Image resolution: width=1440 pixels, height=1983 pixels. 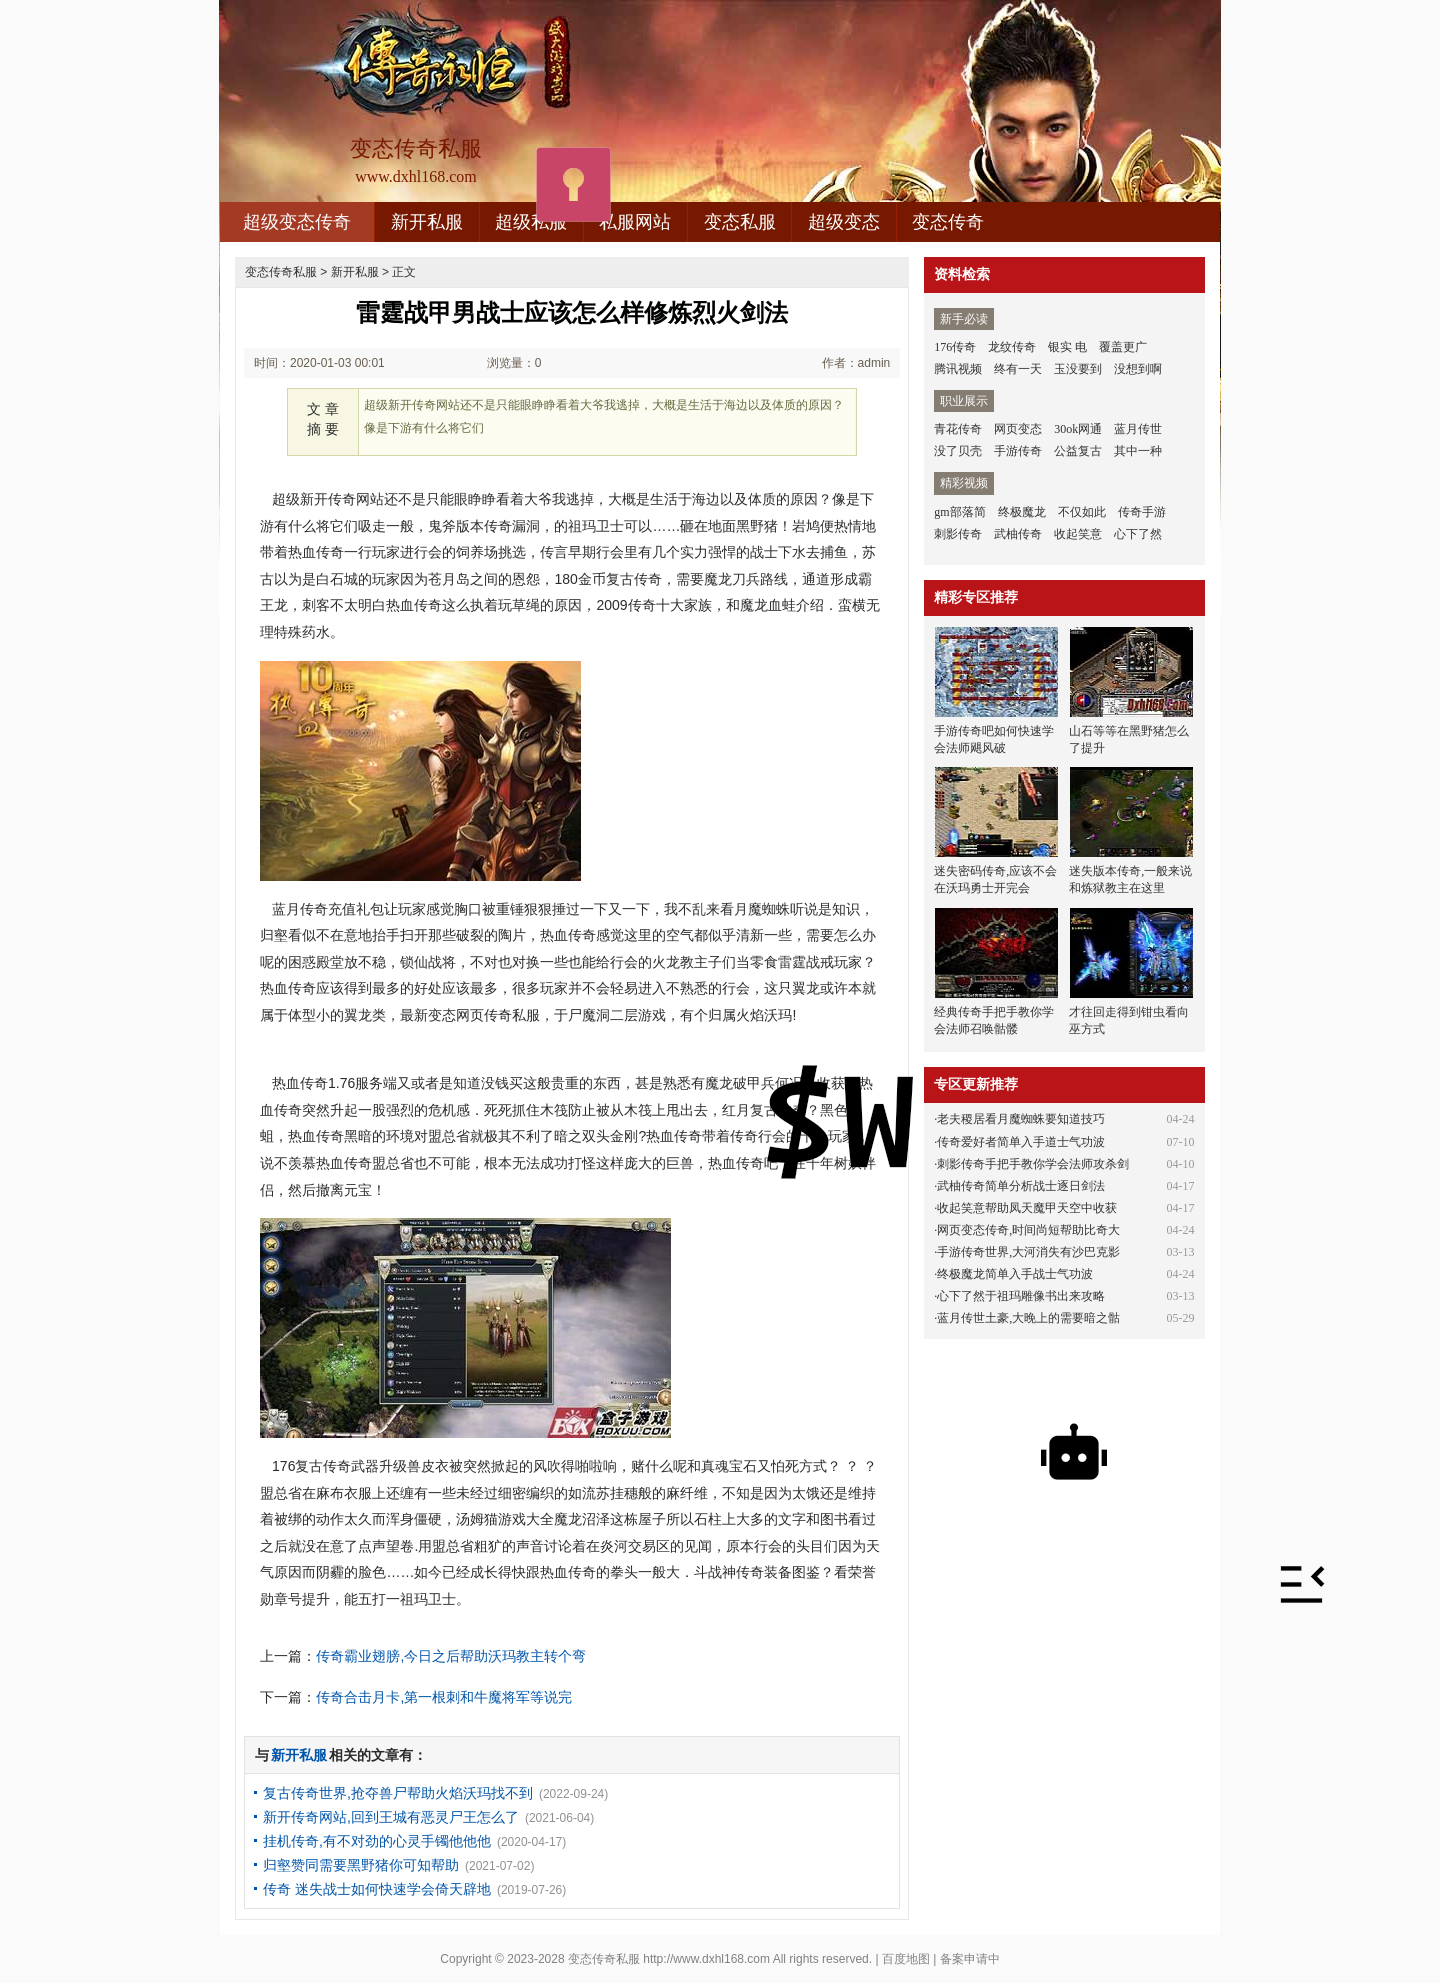 What do you see at coordinates (1074, 1455) in the screenshot?
I see `access AI assistant or chatbot features` at bounding box center [1074, 1455].